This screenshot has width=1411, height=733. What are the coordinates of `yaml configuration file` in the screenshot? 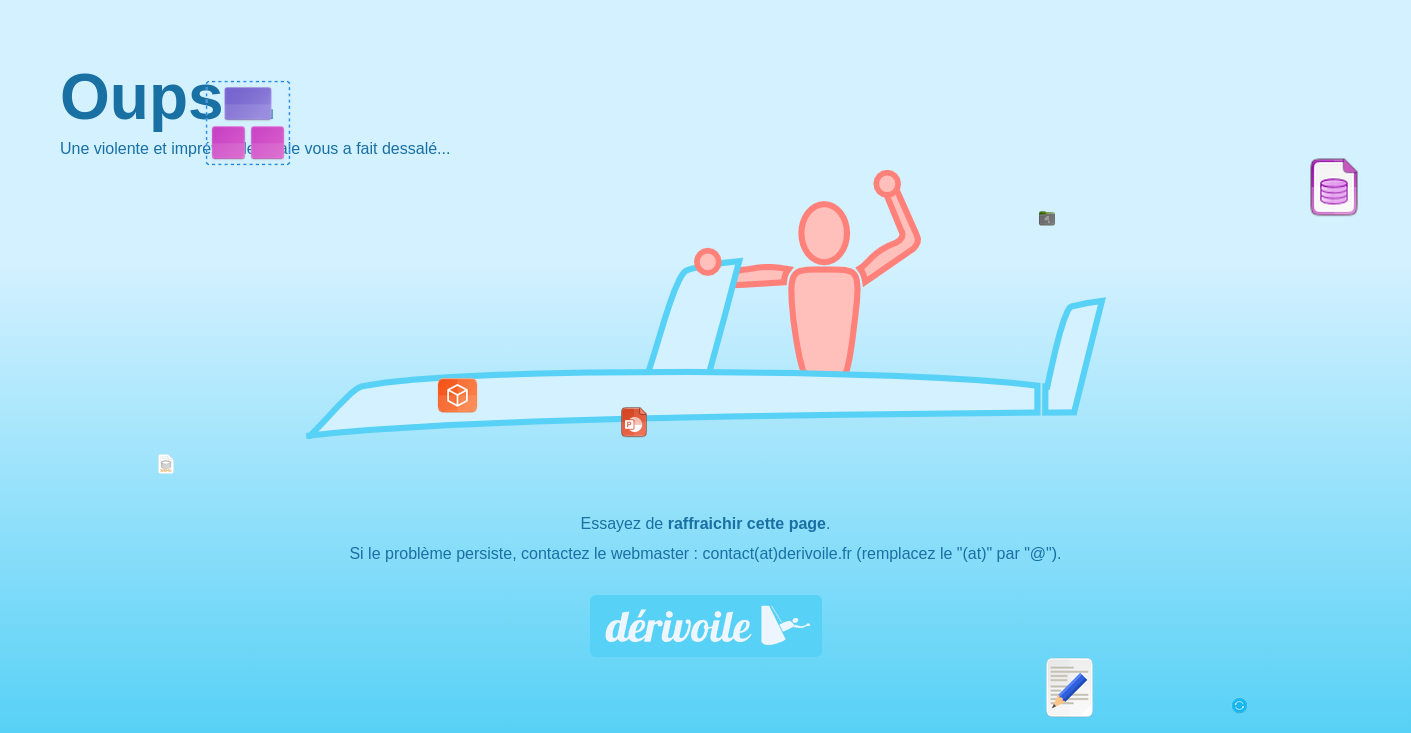 It's located at (166, 464).